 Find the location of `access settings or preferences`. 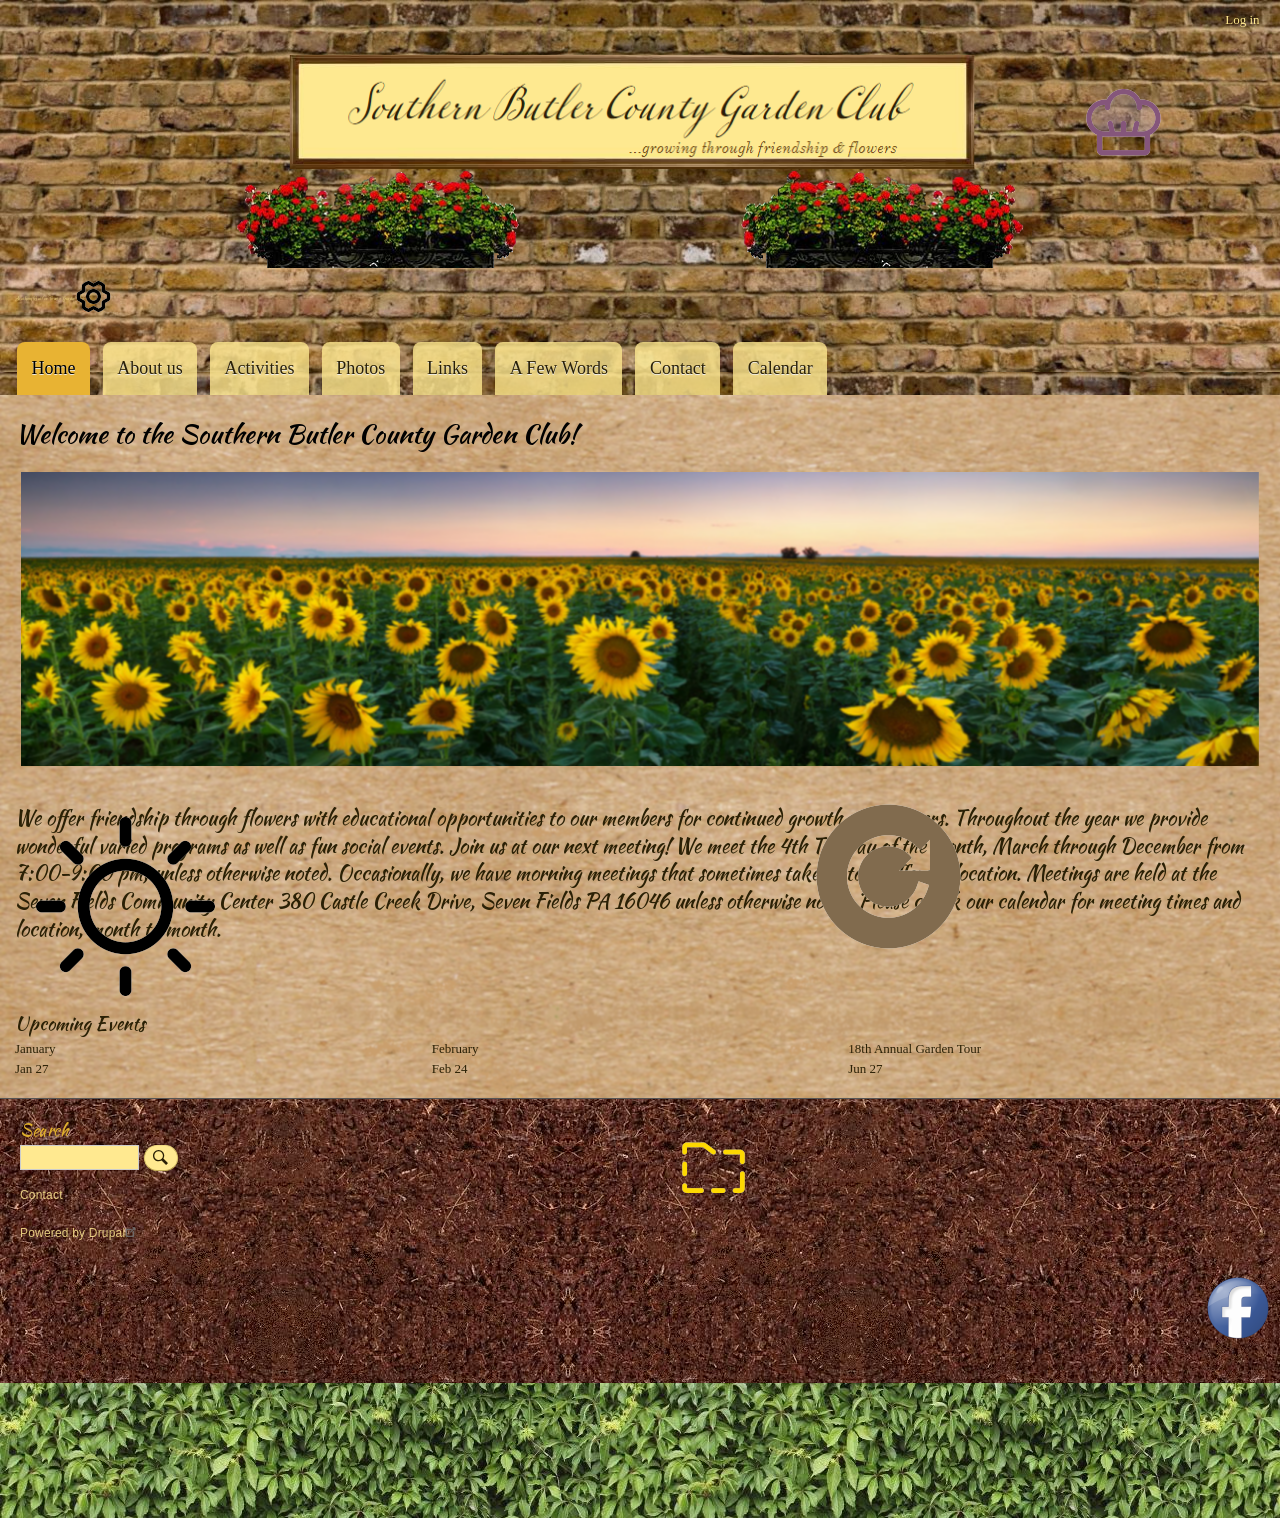

access settings or preferences is located at coordinates (93, 296).